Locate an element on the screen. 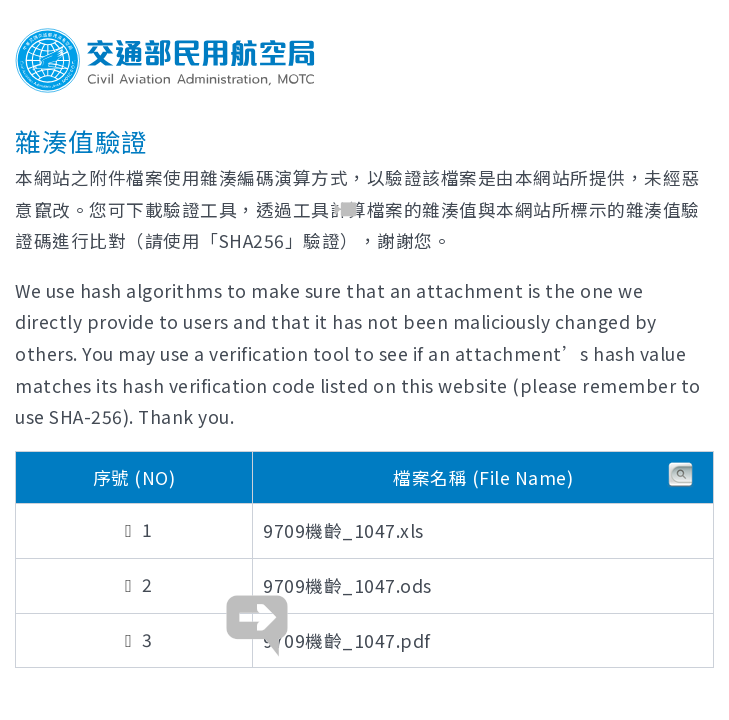 This screenshot has height=720, width=729. open search preferences or settings is located at coordinates (680, 474).